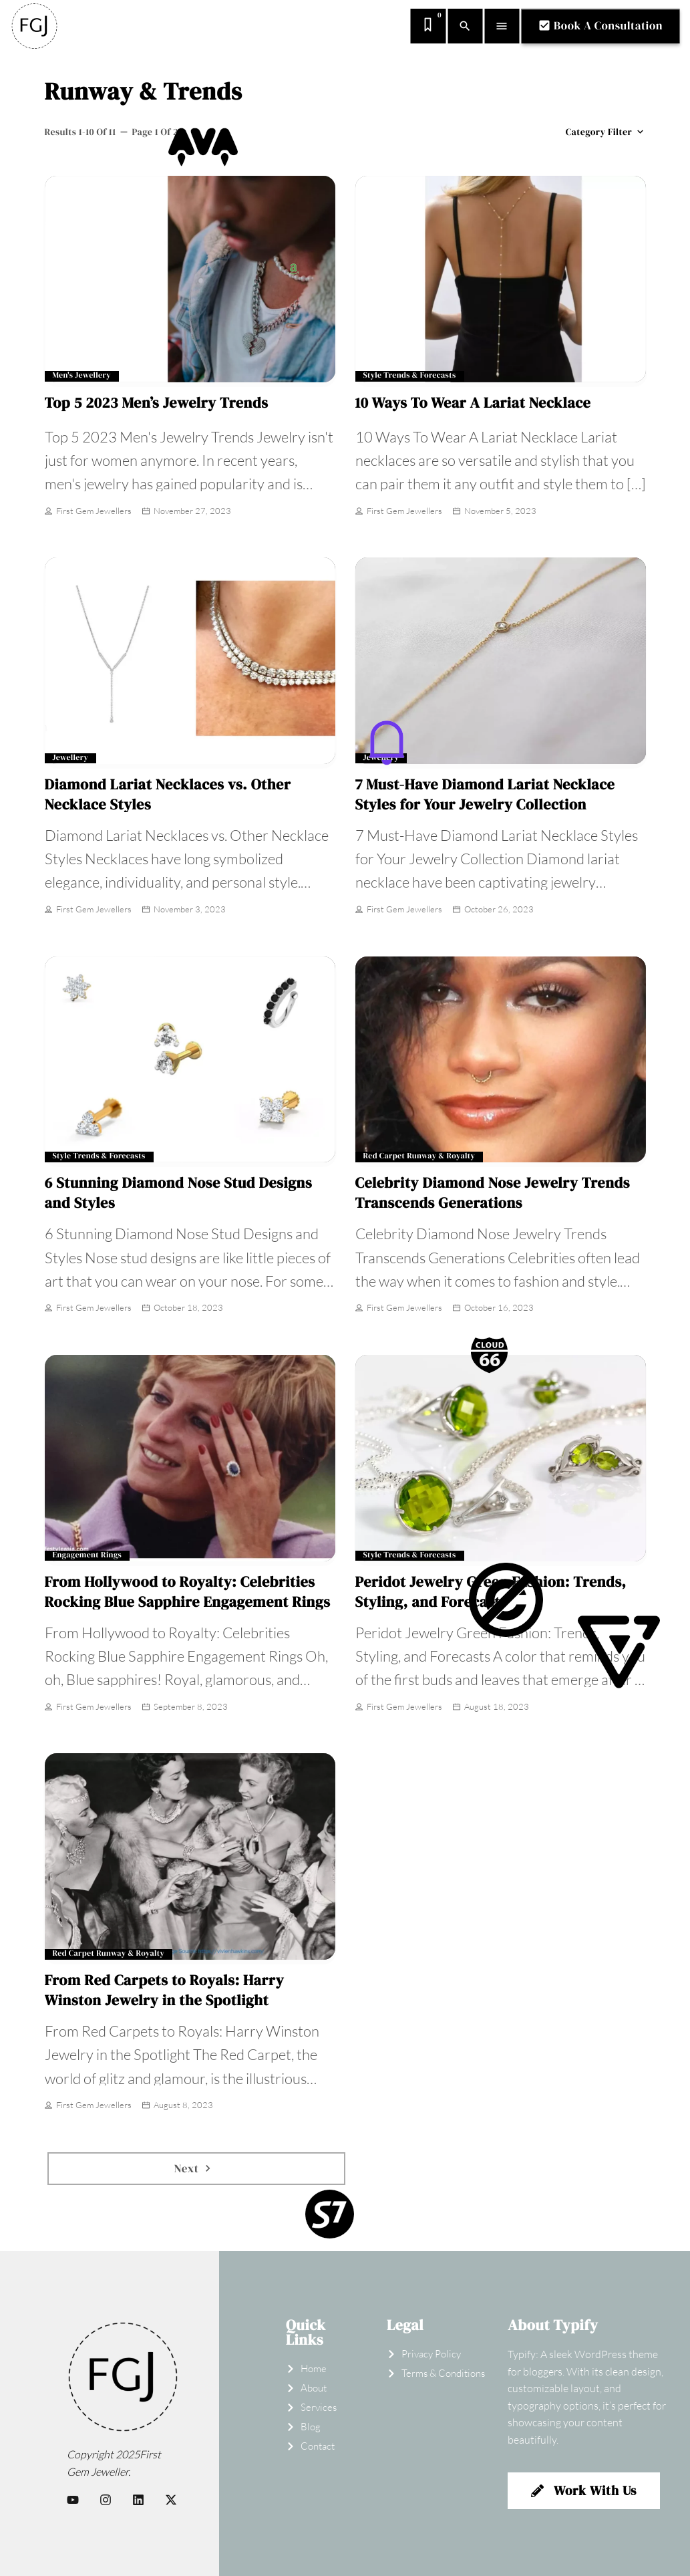  I want to click on open the Amazon app, so click(293, 269).